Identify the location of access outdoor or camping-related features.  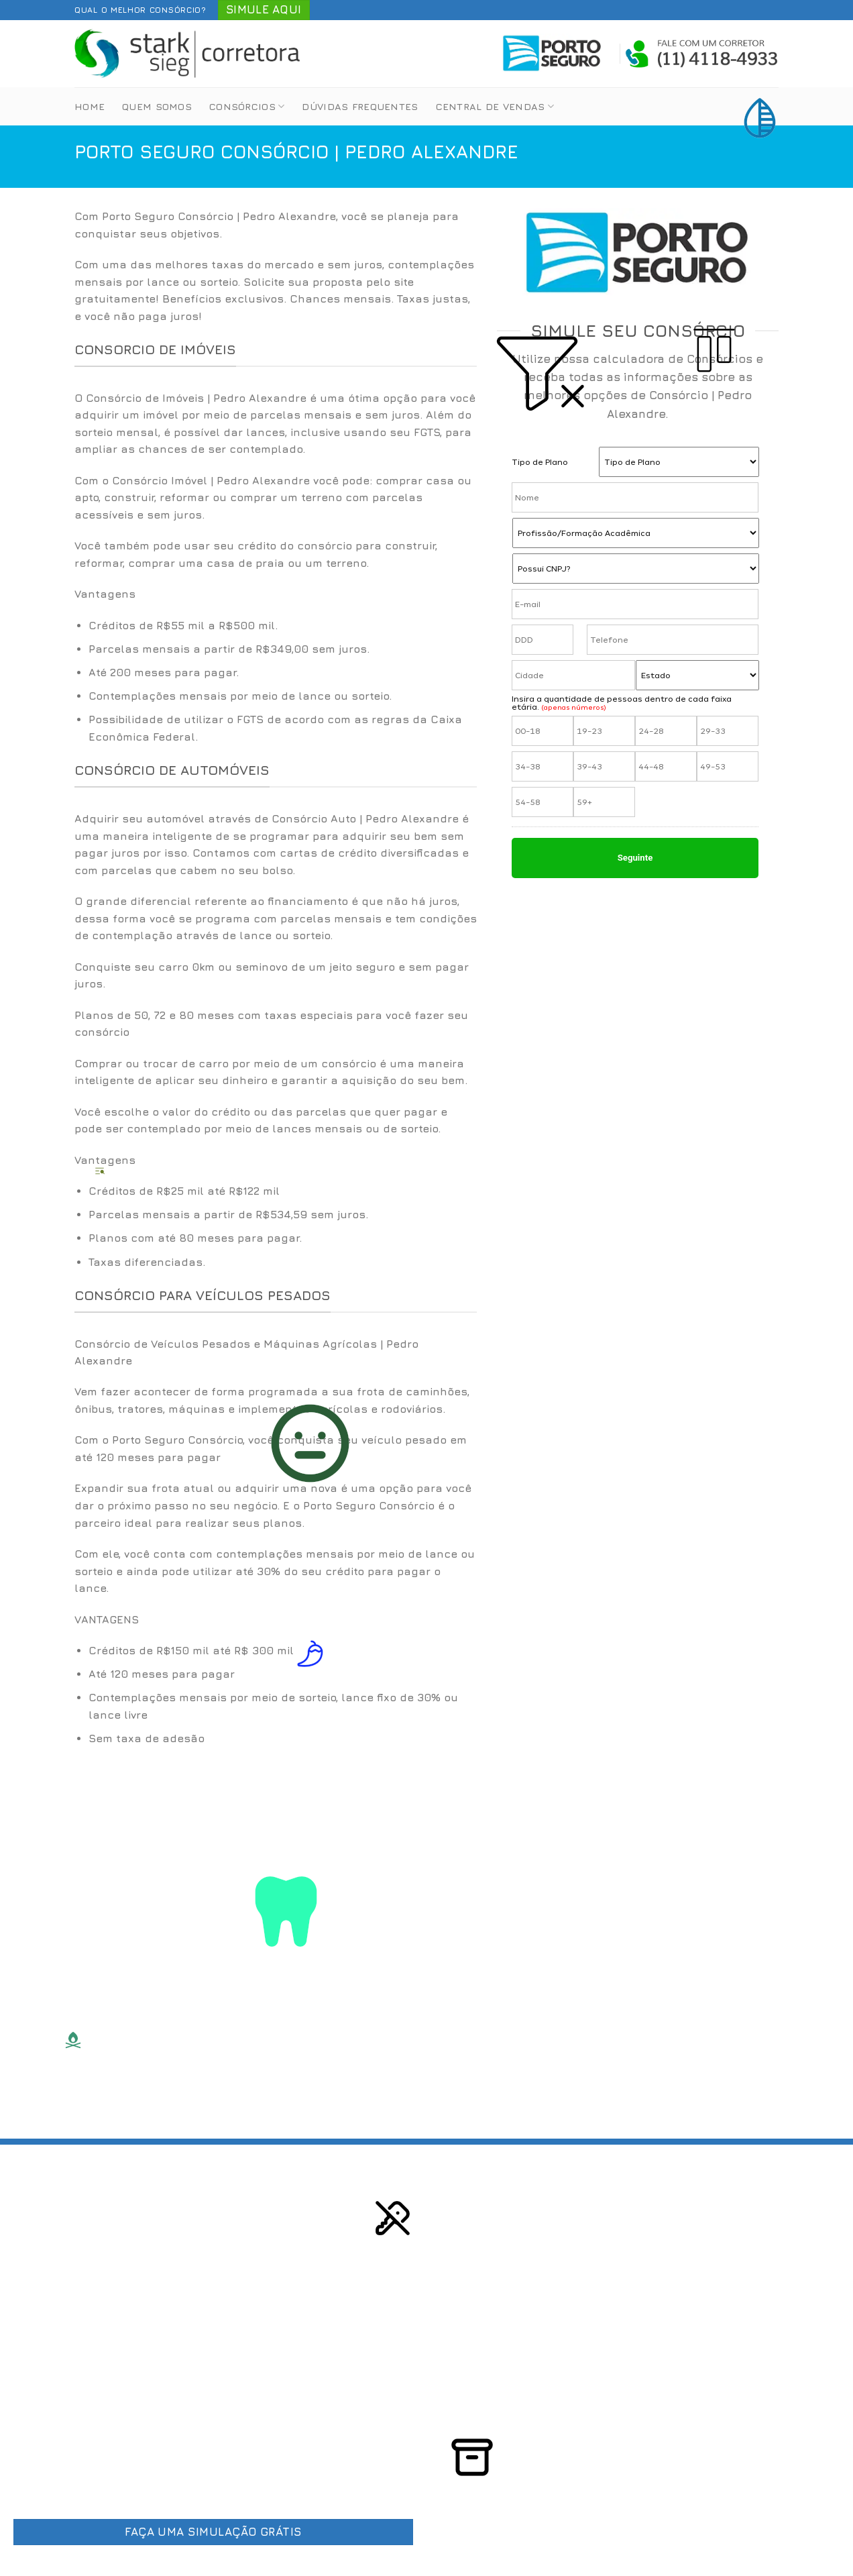
(73, 2040).